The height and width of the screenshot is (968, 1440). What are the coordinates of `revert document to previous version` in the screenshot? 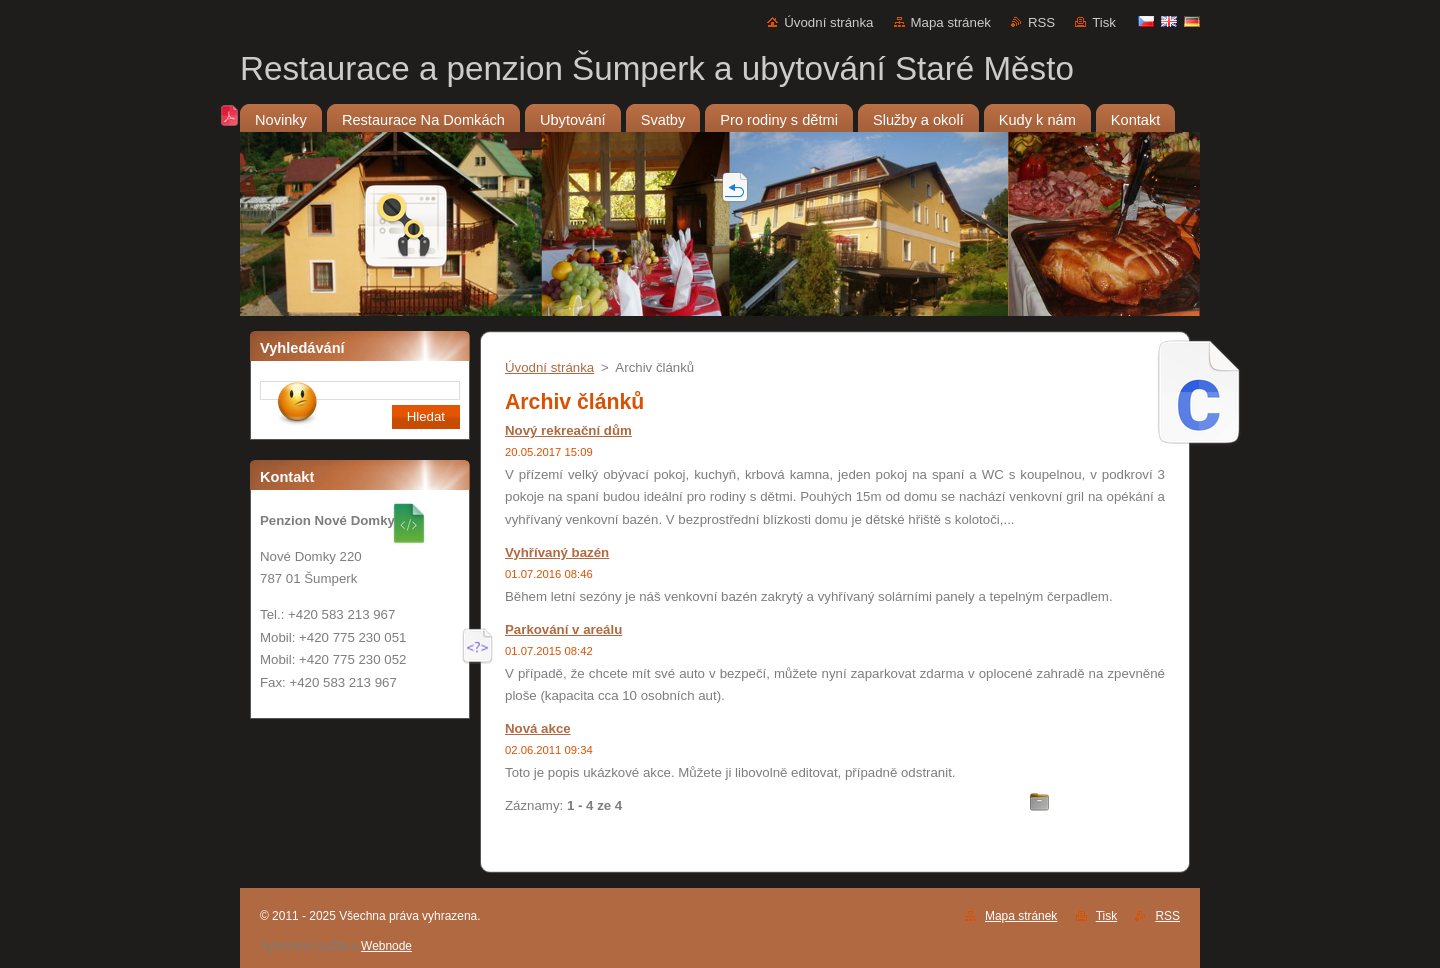 It's located at (735, 187).